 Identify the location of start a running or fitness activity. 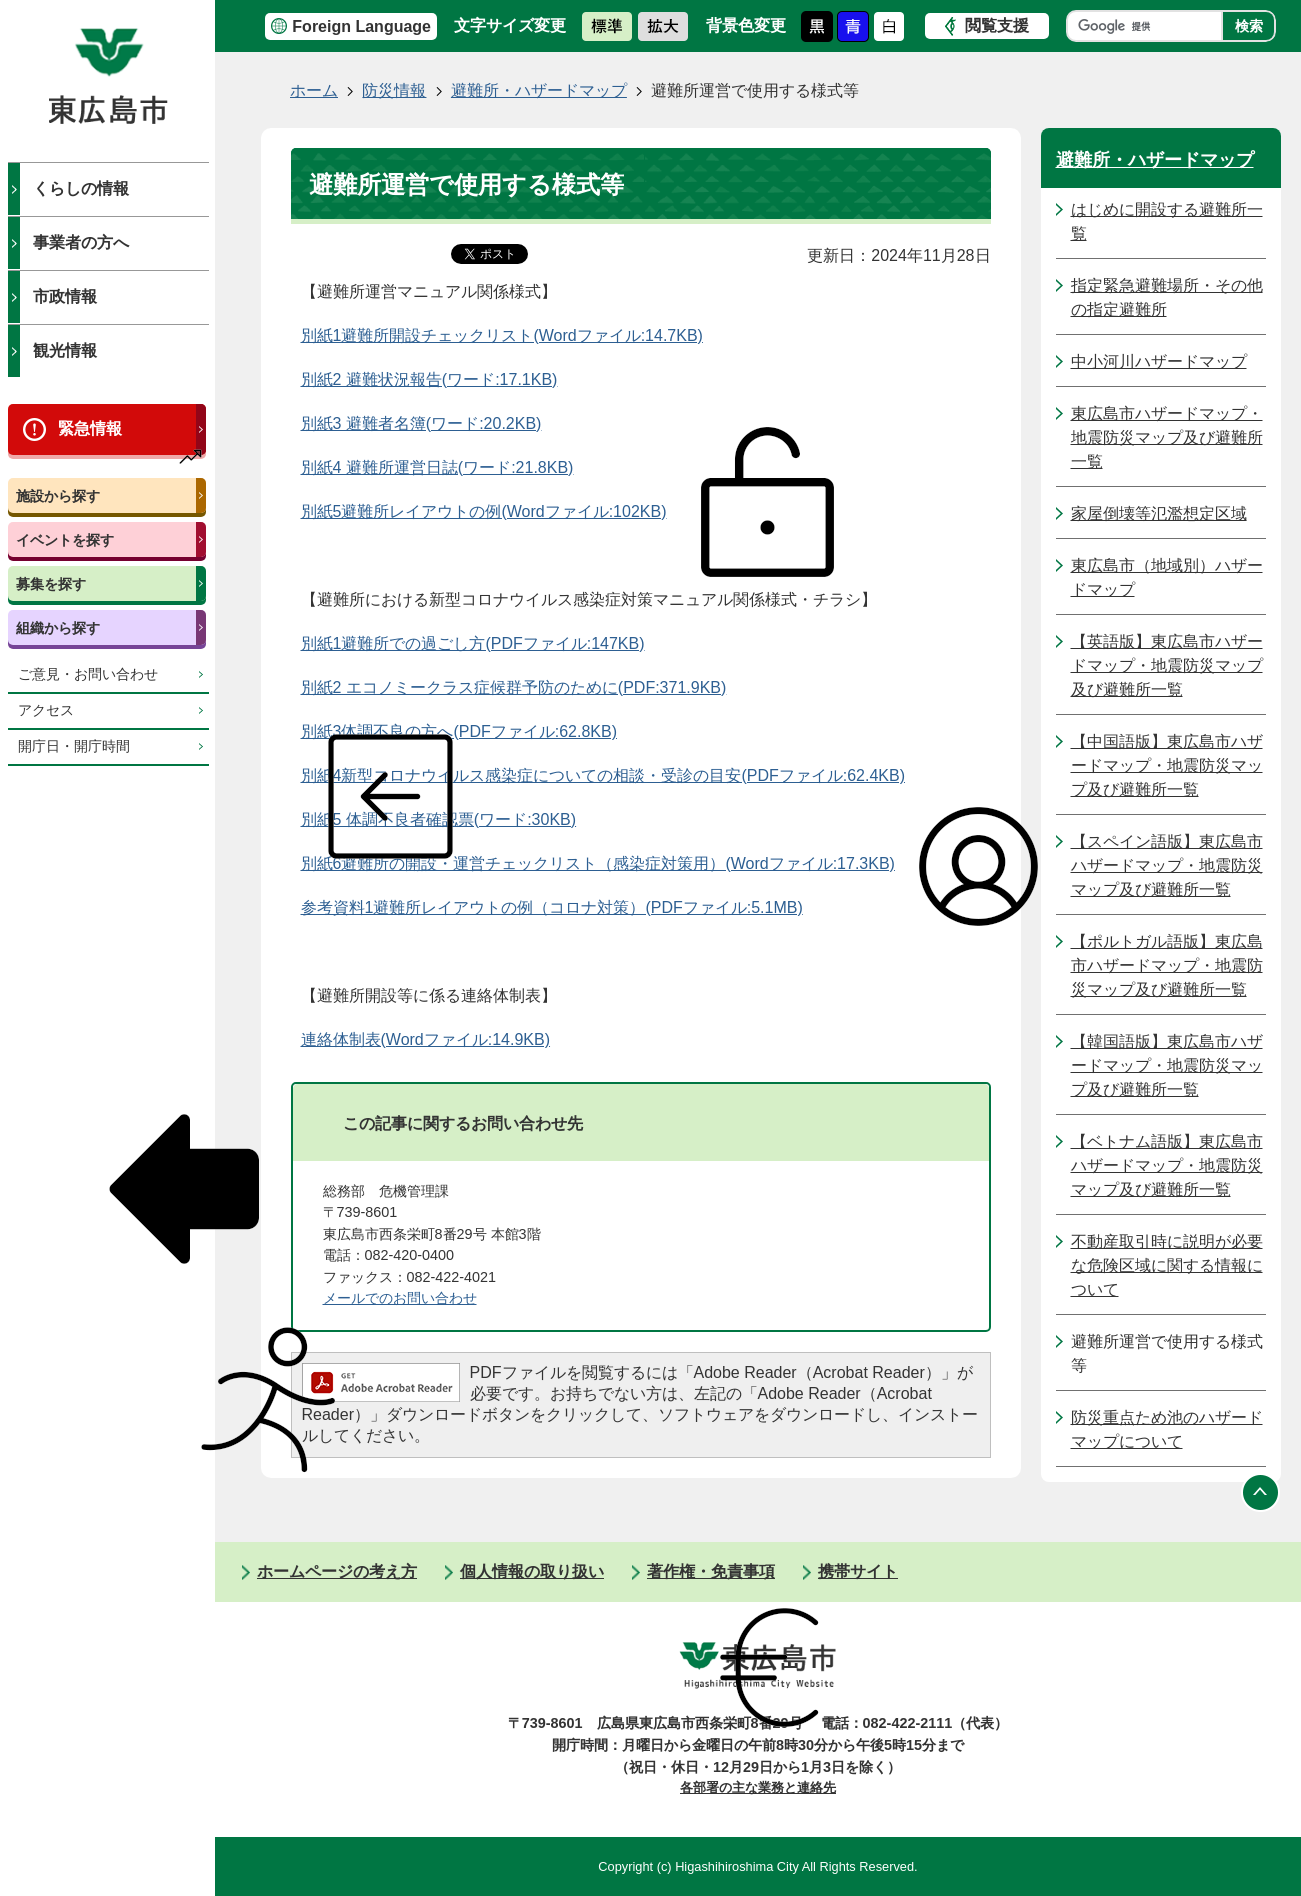
(271, 1397).